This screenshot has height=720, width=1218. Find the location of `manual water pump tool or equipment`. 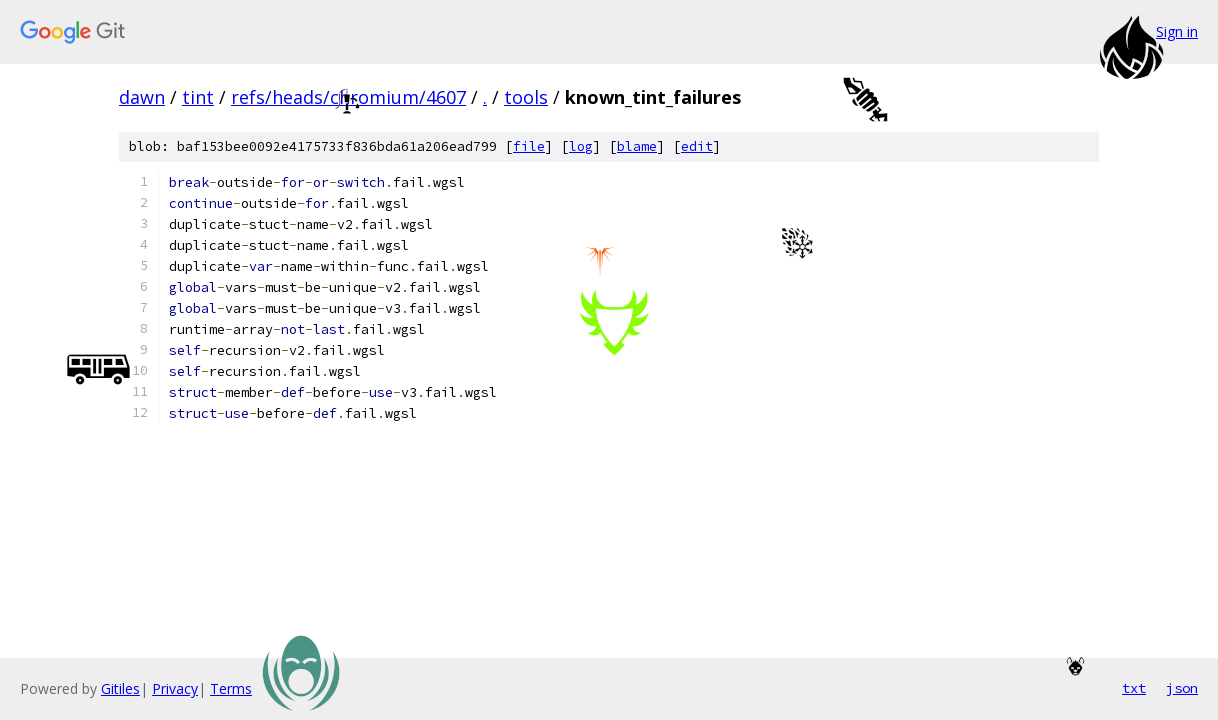

manual water pump tool or equipment is located at coordinates (347, 101).